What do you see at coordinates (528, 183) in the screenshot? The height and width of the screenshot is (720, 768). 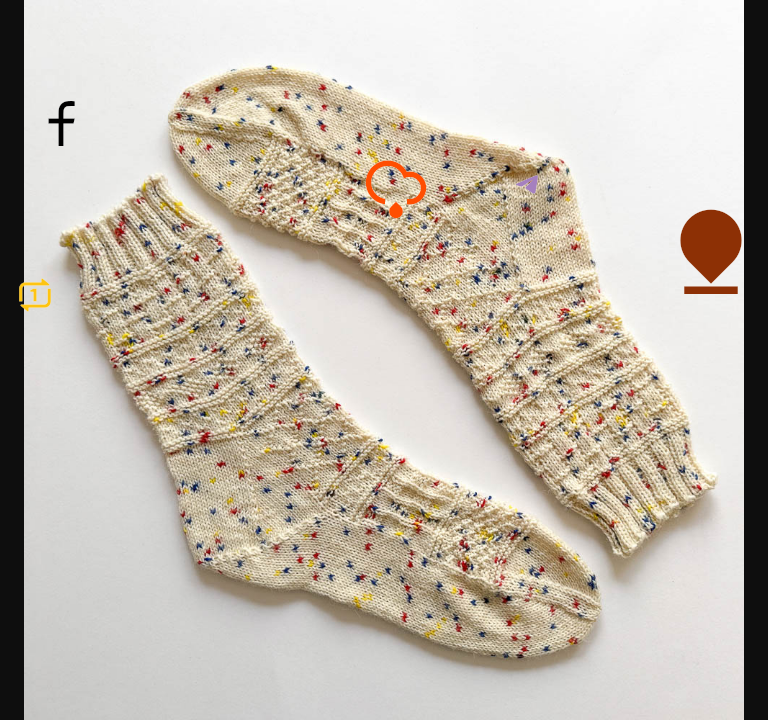 I see `open telegram messaging app` at bounding box center [528, 183].